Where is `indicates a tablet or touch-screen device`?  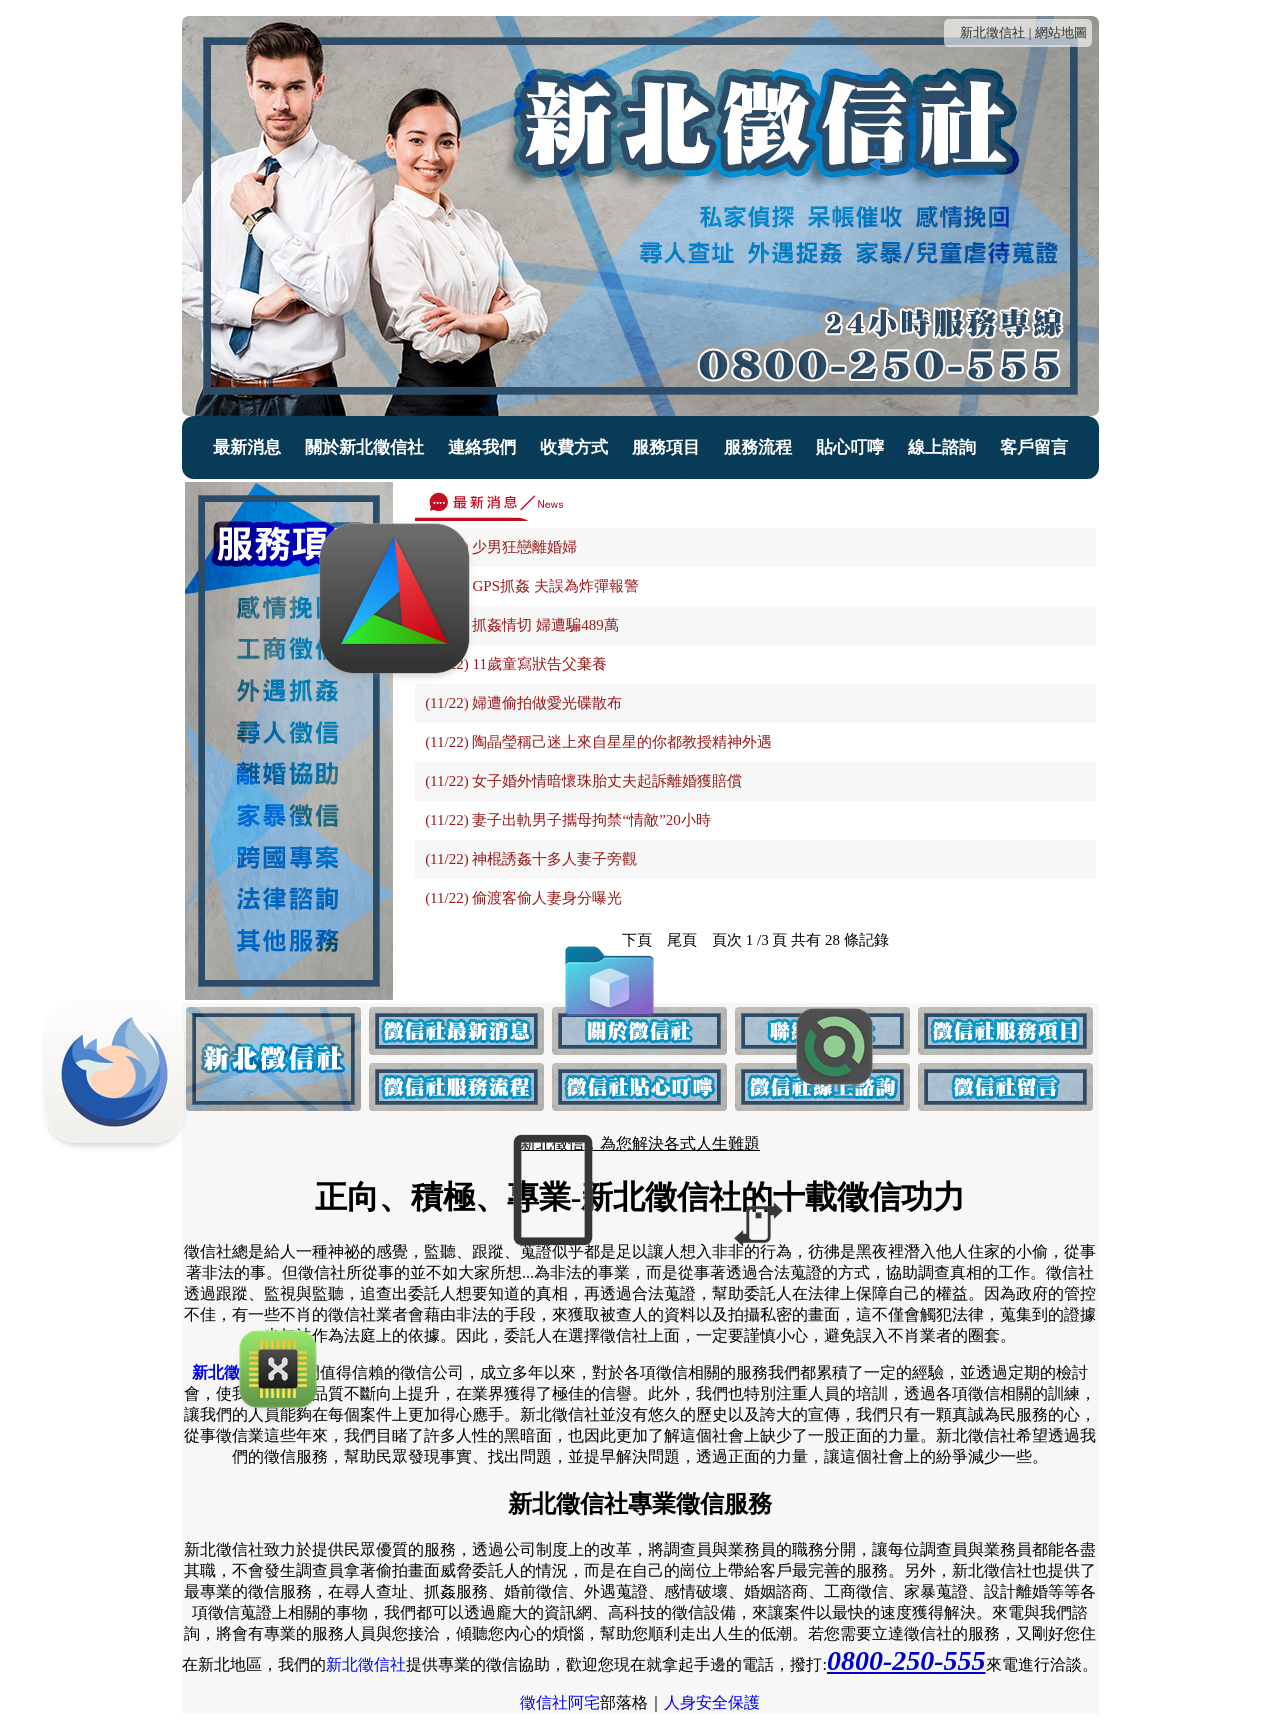
indicates a tablet or touch-screen device is located at coordinates (553, 1190).